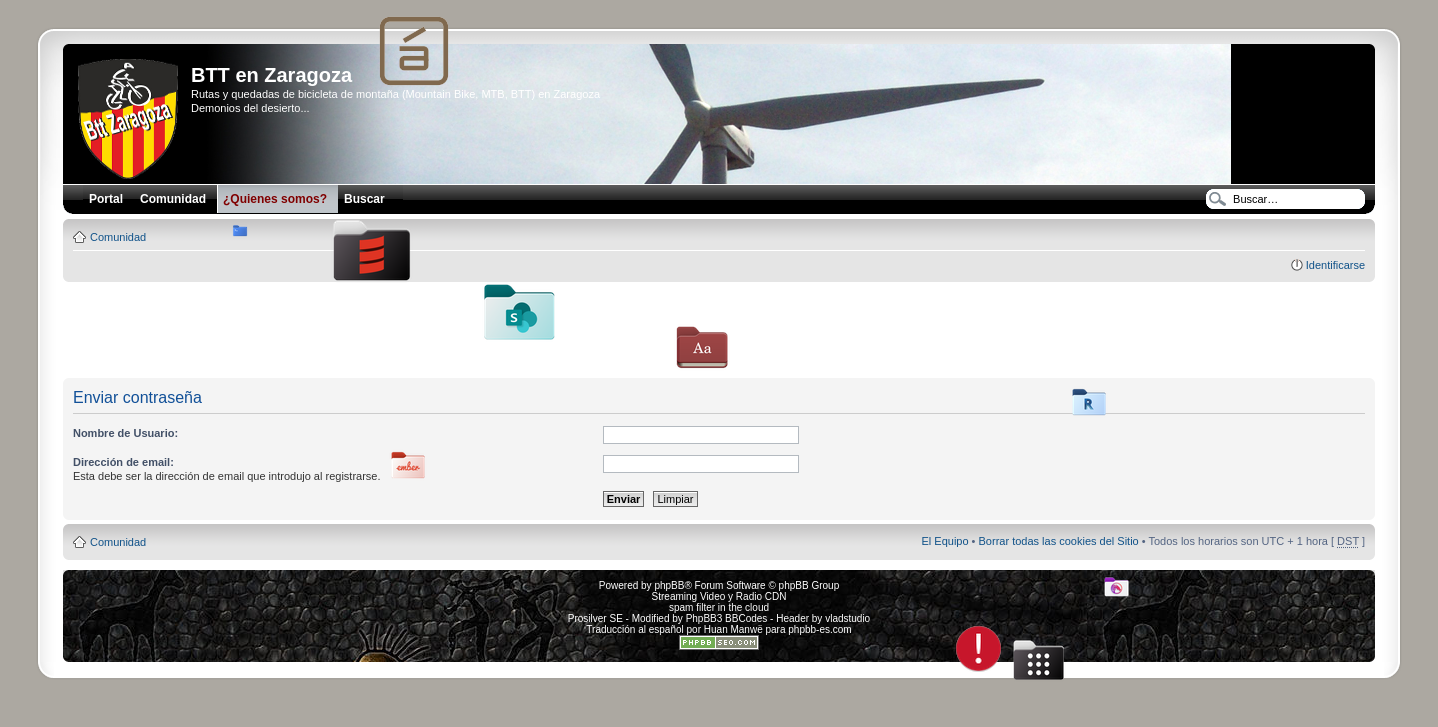  What do you see at coordinates (978, 648) in the screenshot?
I see `indicates an important or urgent notification` at bounding box center [978, 648].